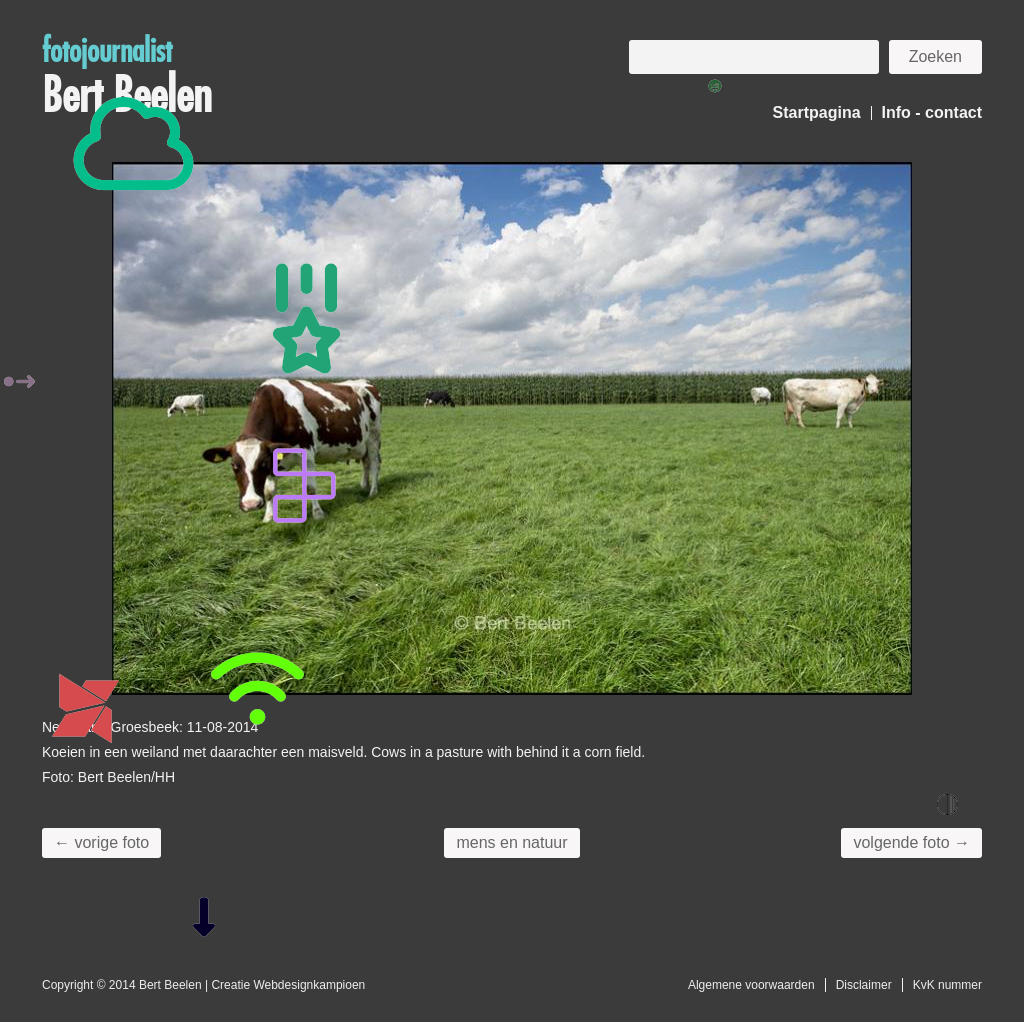 The image size is (1024, 1022). Describe the element at coordinates (715, 86) in the screenshot. I see `react with a playful or silly expression` at that location.